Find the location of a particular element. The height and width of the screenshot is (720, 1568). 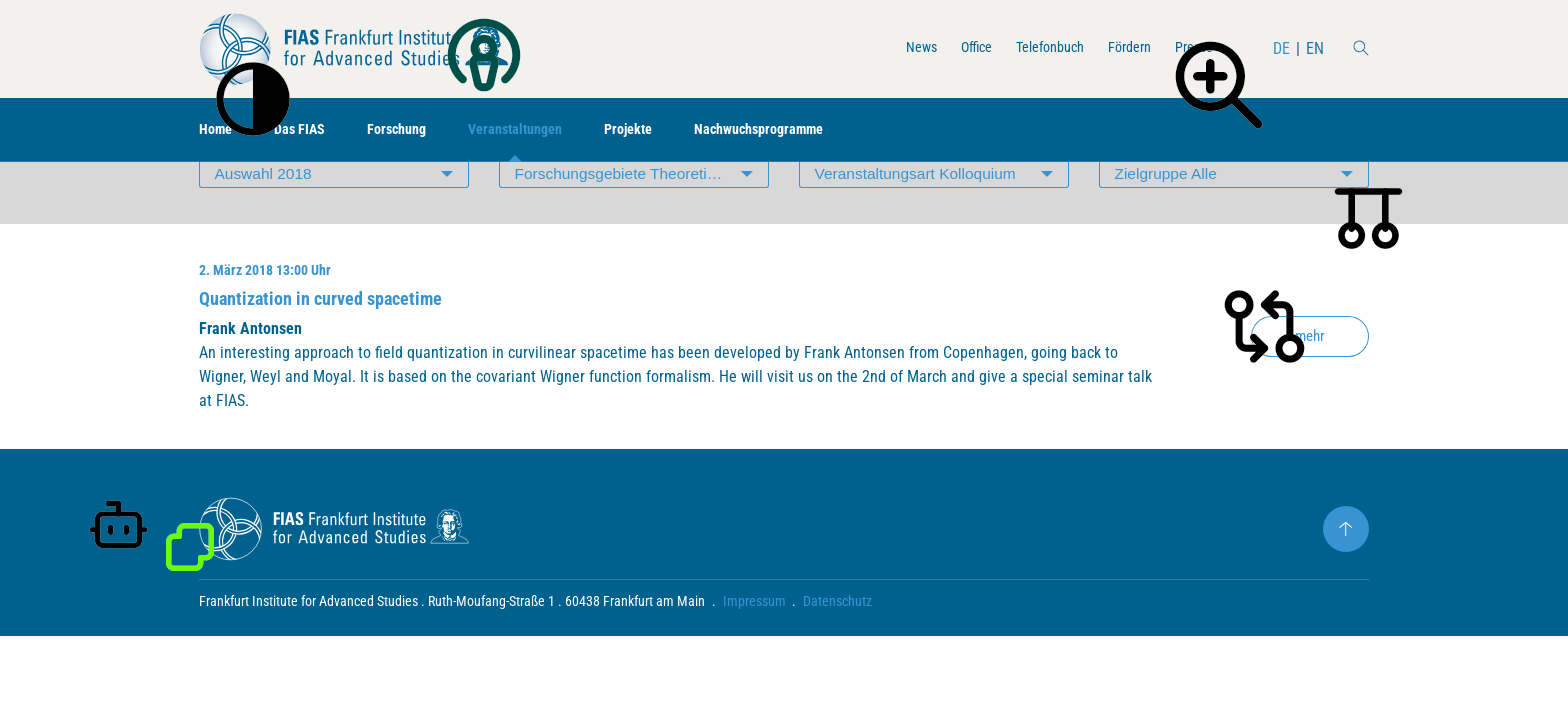

compare branches in version control is located at coordinates (1264, 326).